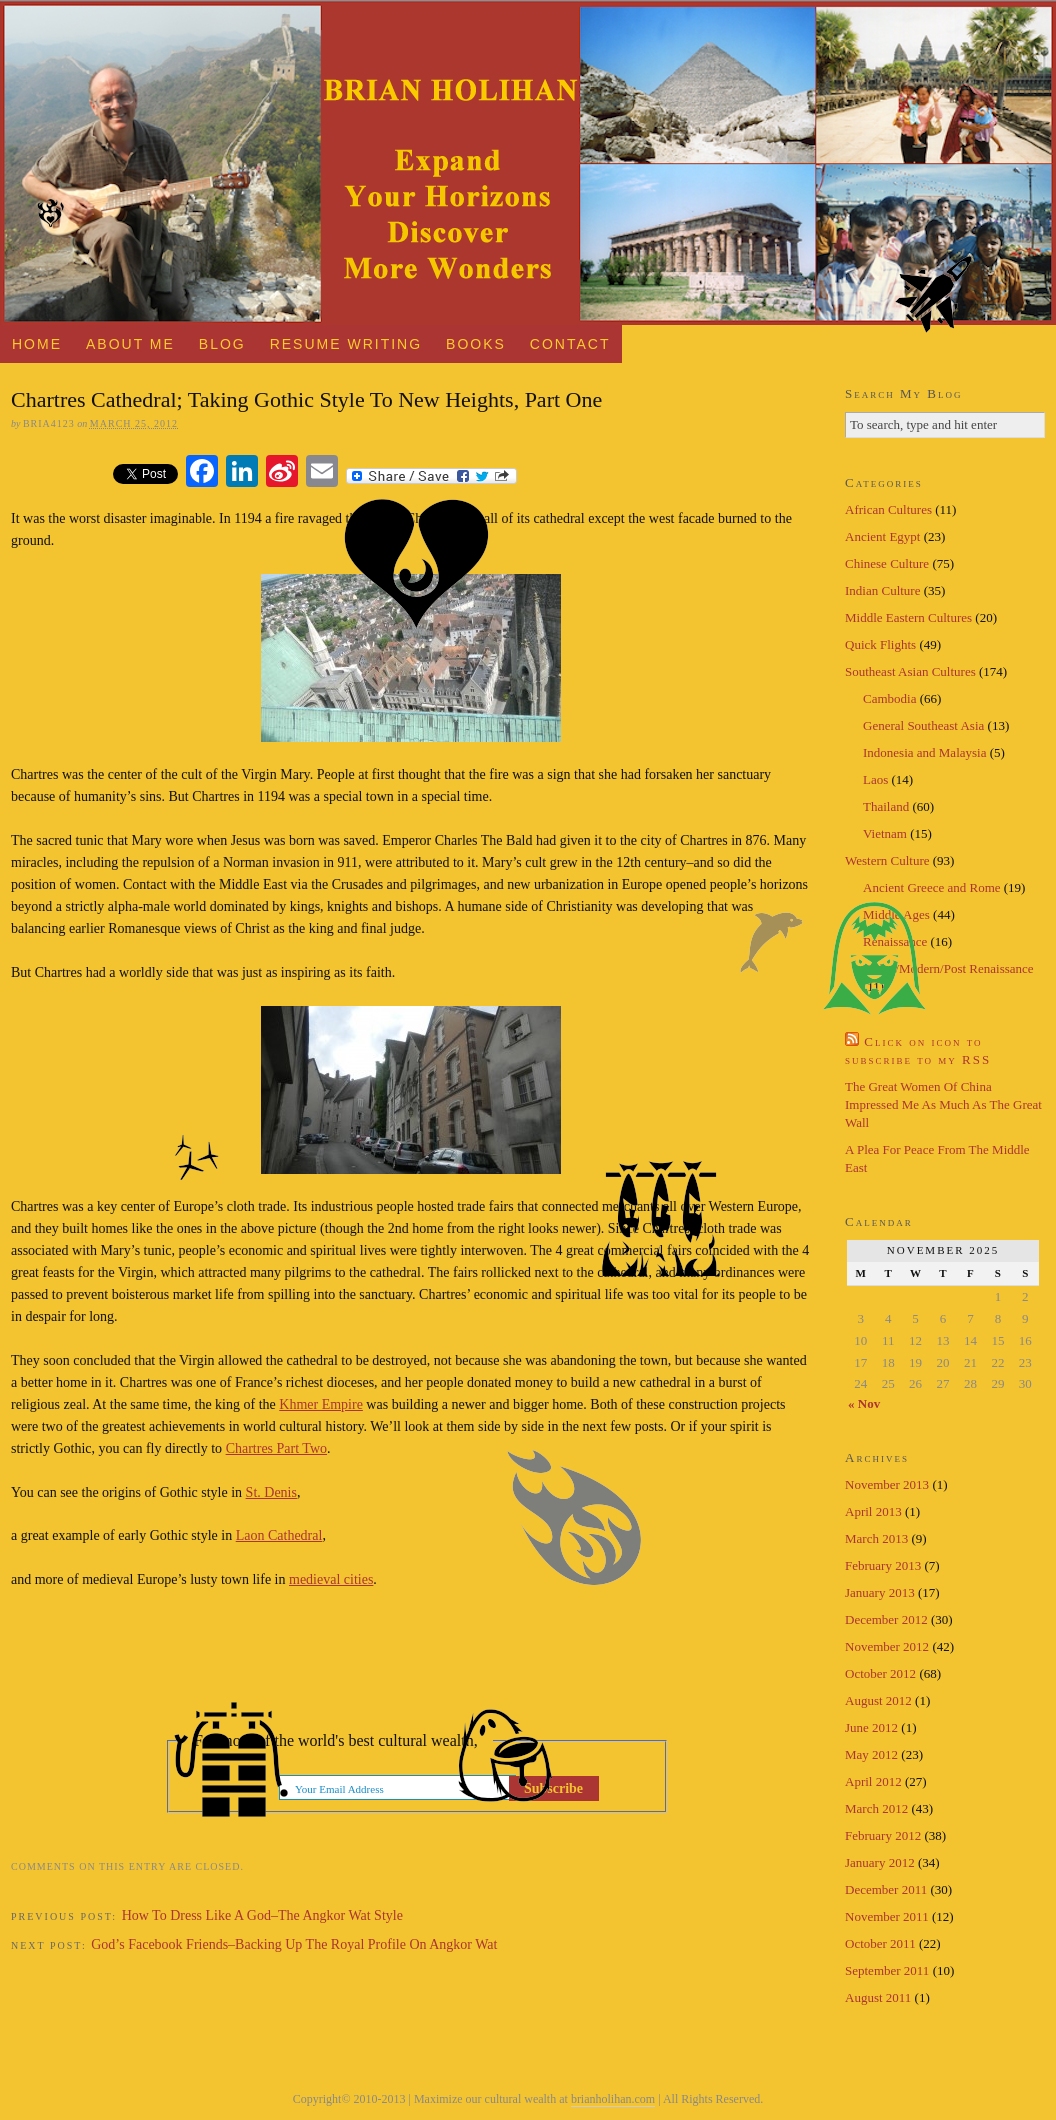 This screenshot has height=2120, width=1056. I want to click on deploy caltrops to slow enemies, so click(196, 1157).